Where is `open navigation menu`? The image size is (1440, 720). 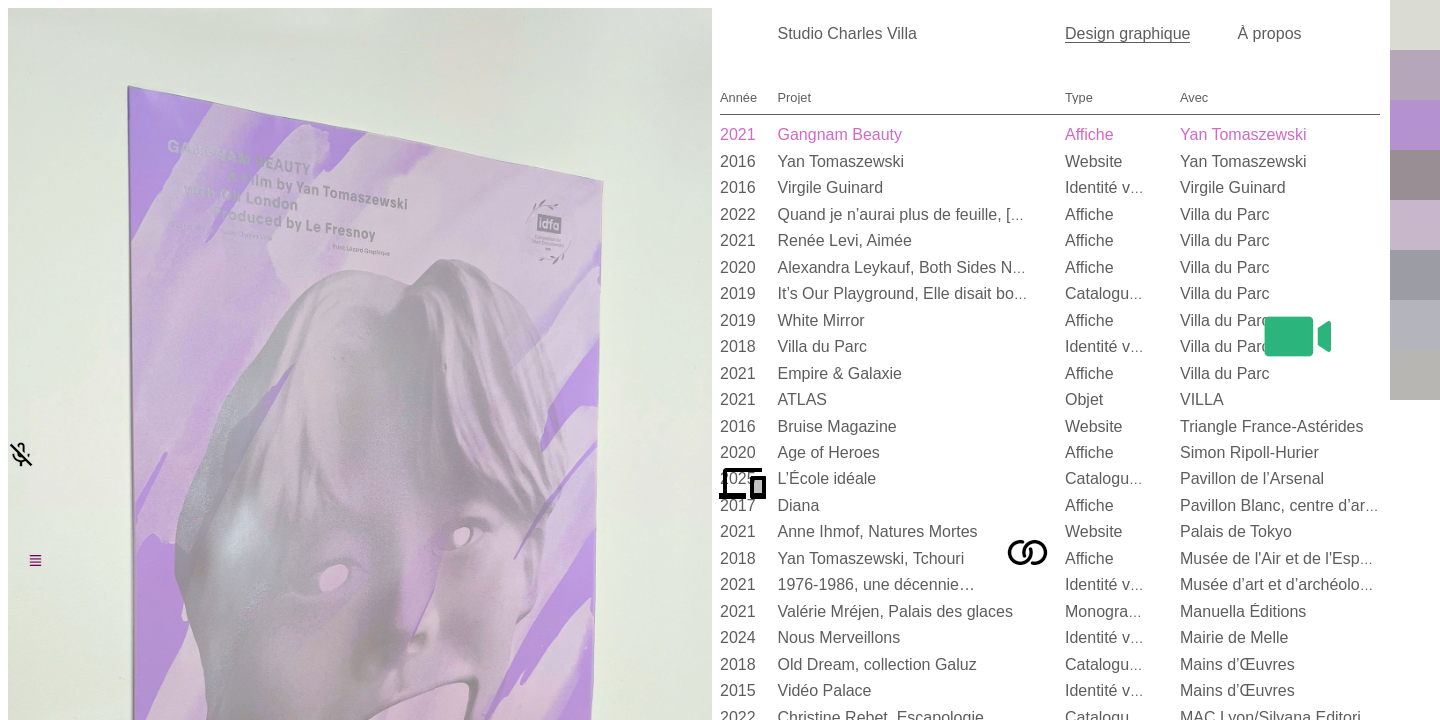
open navigation menu is located at coordinates (35, 560).